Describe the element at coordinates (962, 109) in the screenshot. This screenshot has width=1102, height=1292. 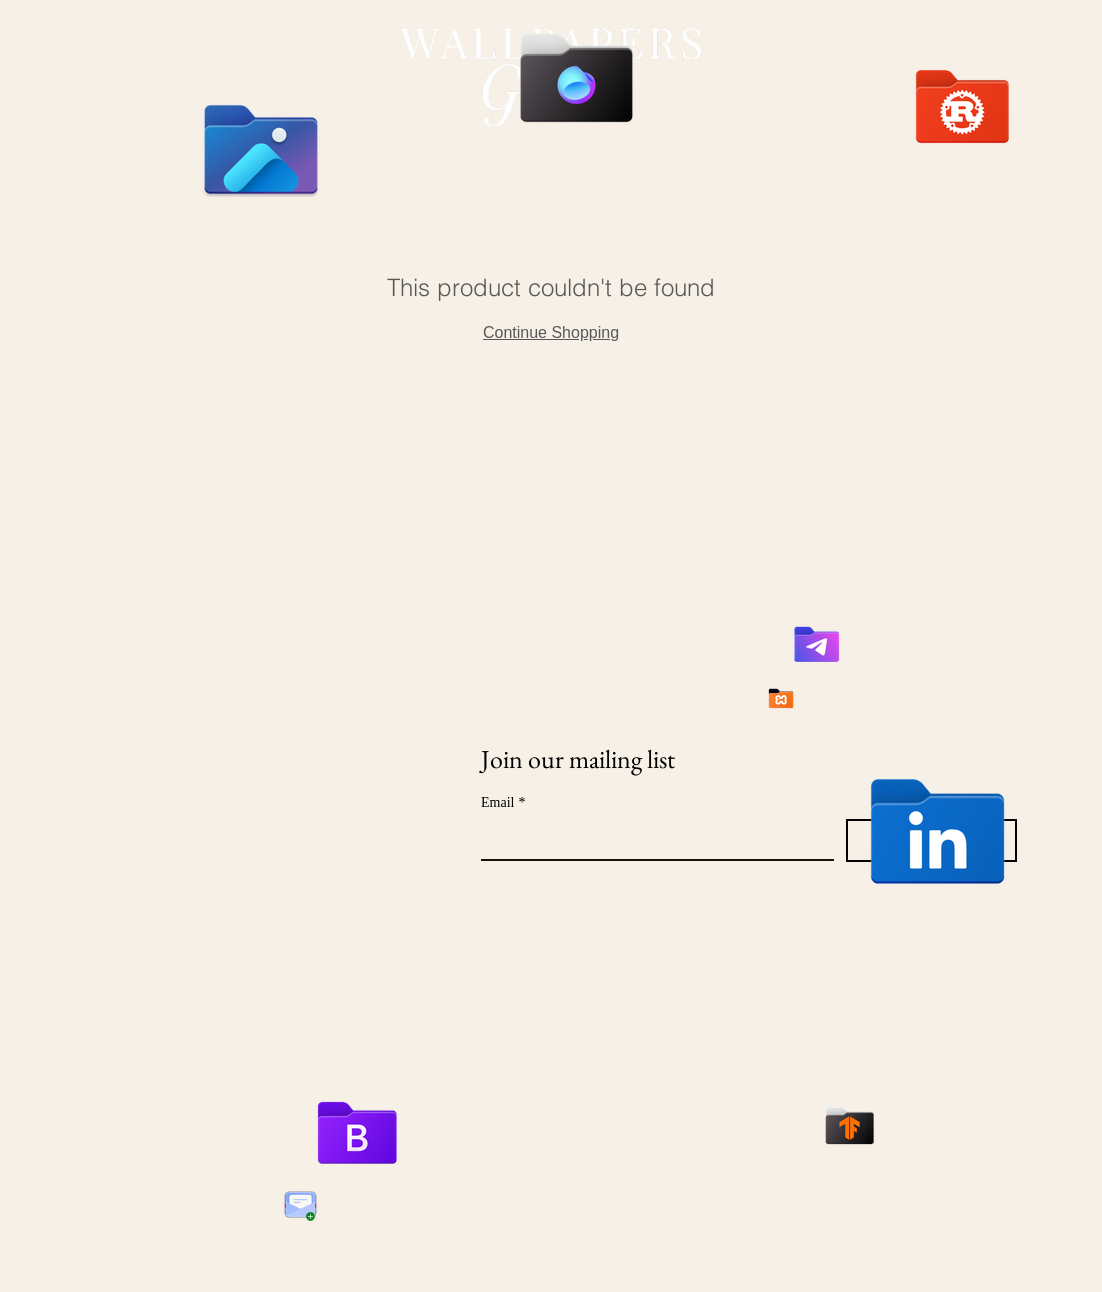
I see `open folder containing rust programming projects` at that location.